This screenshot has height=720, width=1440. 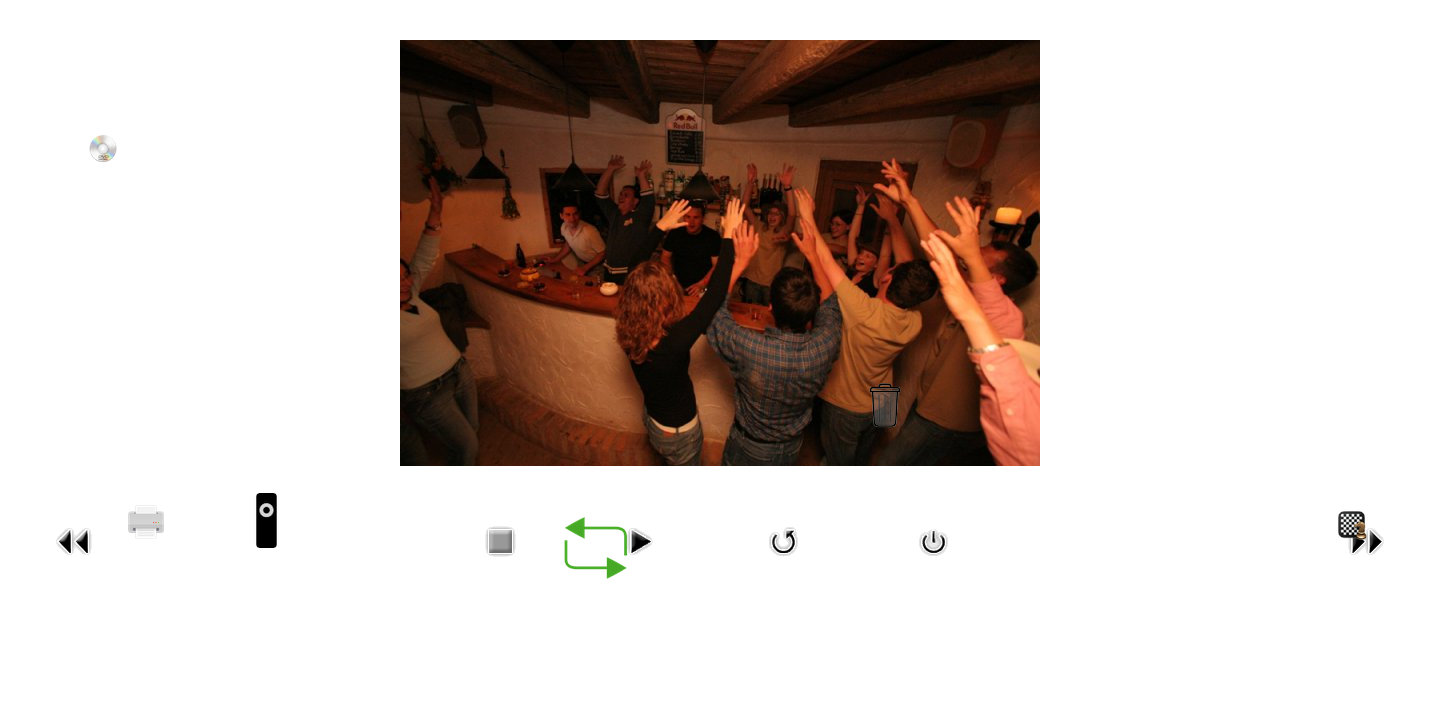 I want to click on view connected iPod Shuffle in sidebar, so click(x=266, y=520).